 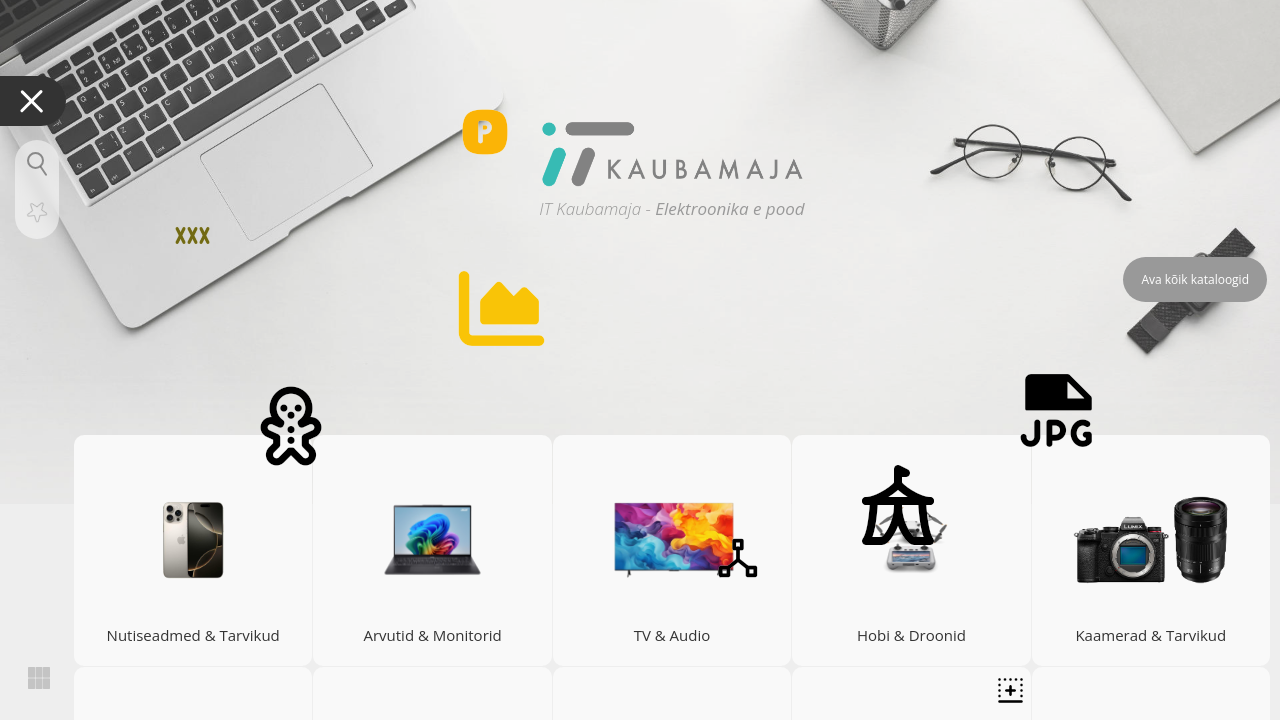 What do you see at coordinates (738, 558) in the screenshot?
I see `view organizational hierarchy or structure` at bounding box center [738, 558].